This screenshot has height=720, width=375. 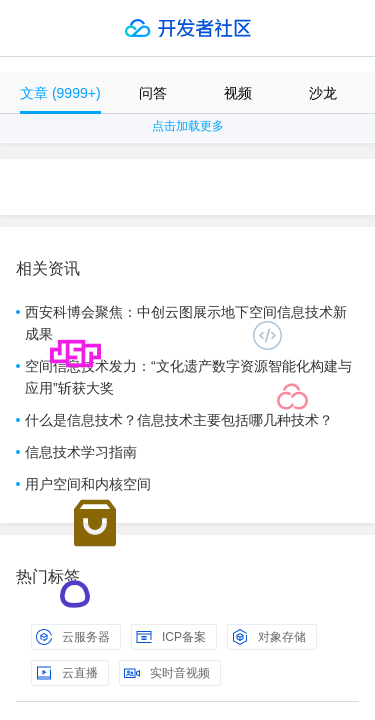 I want to click on jsr (javascript registry) logo, so click(x=75, y=353).